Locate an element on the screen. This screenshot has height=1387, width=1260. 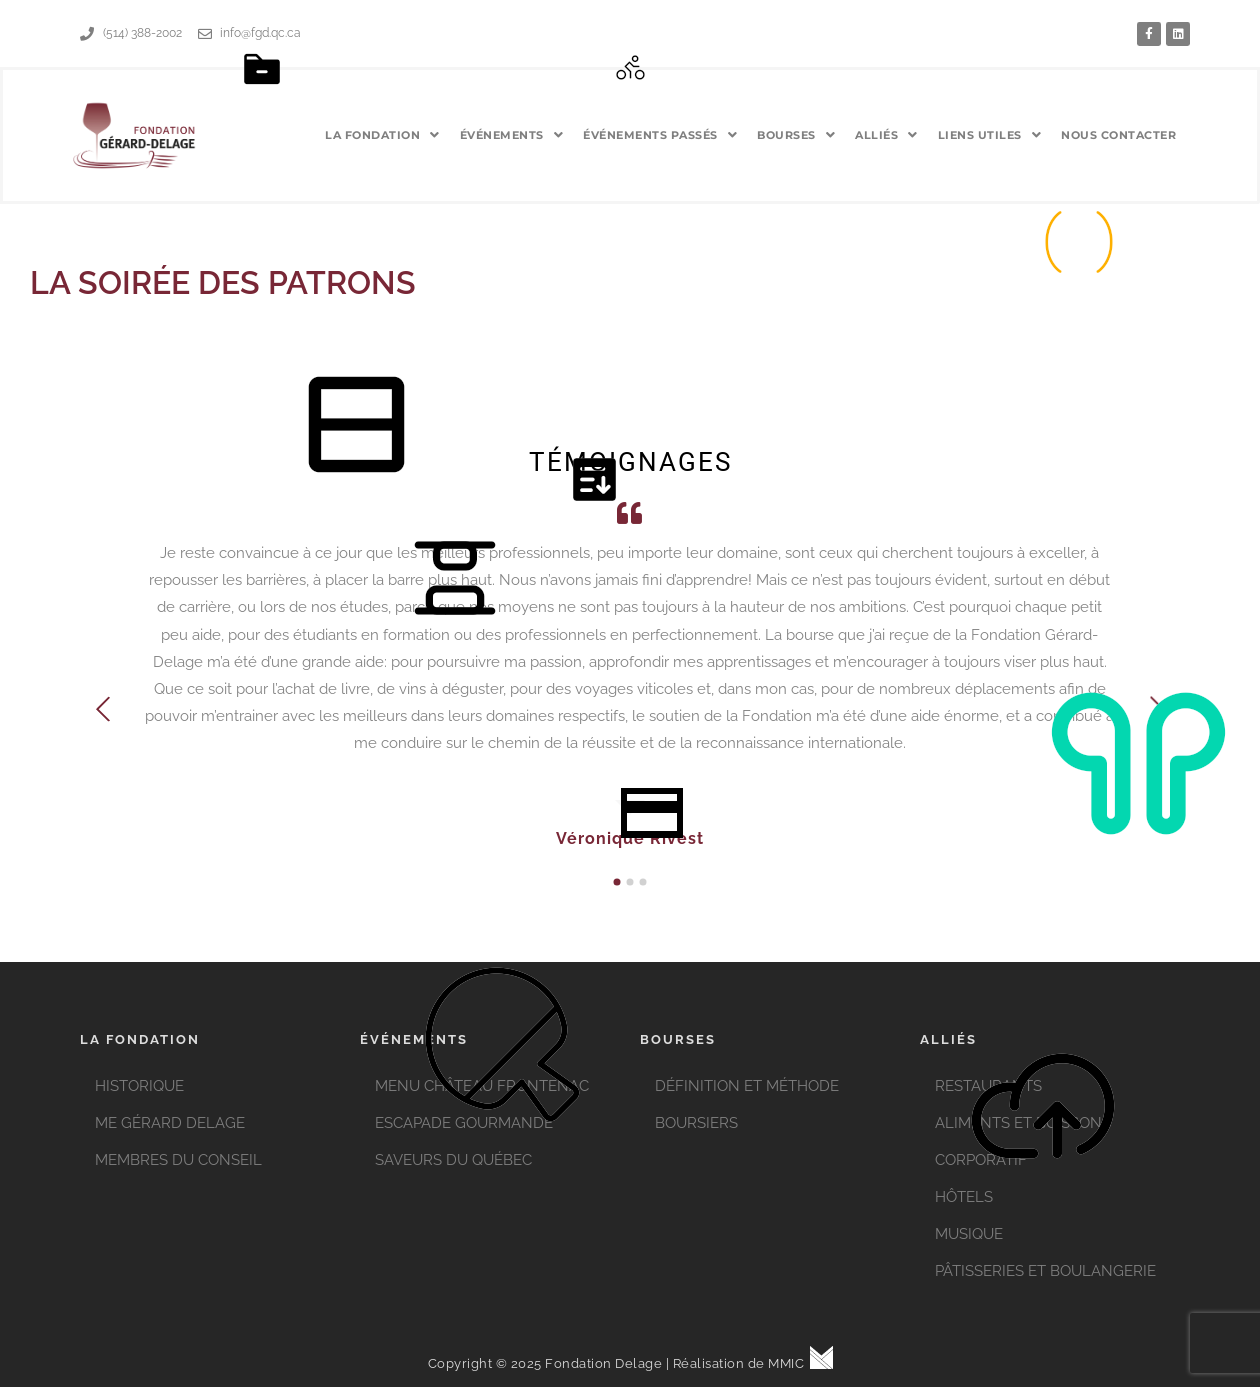
upload file to cloud storage is located at coordinates (1043, 1106).